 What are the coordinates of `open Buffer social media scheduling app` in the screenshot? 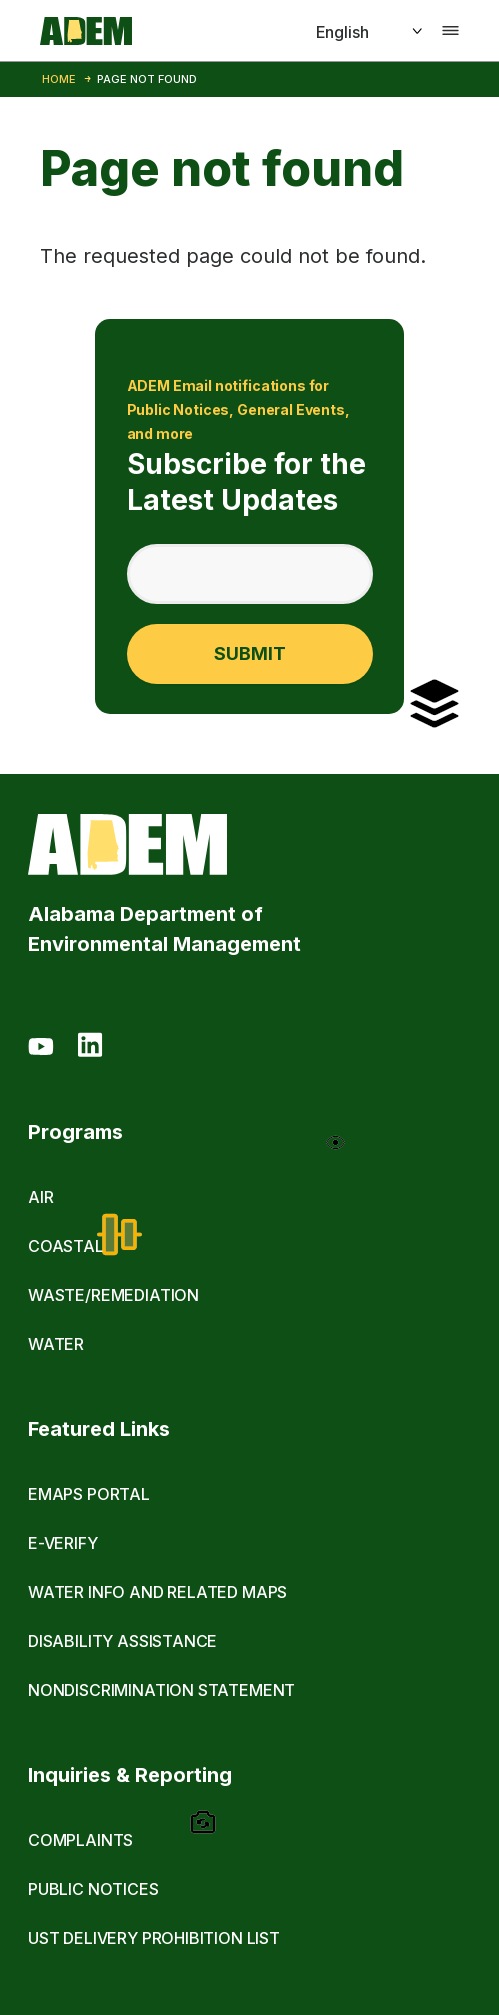 It's located at (434, 703).